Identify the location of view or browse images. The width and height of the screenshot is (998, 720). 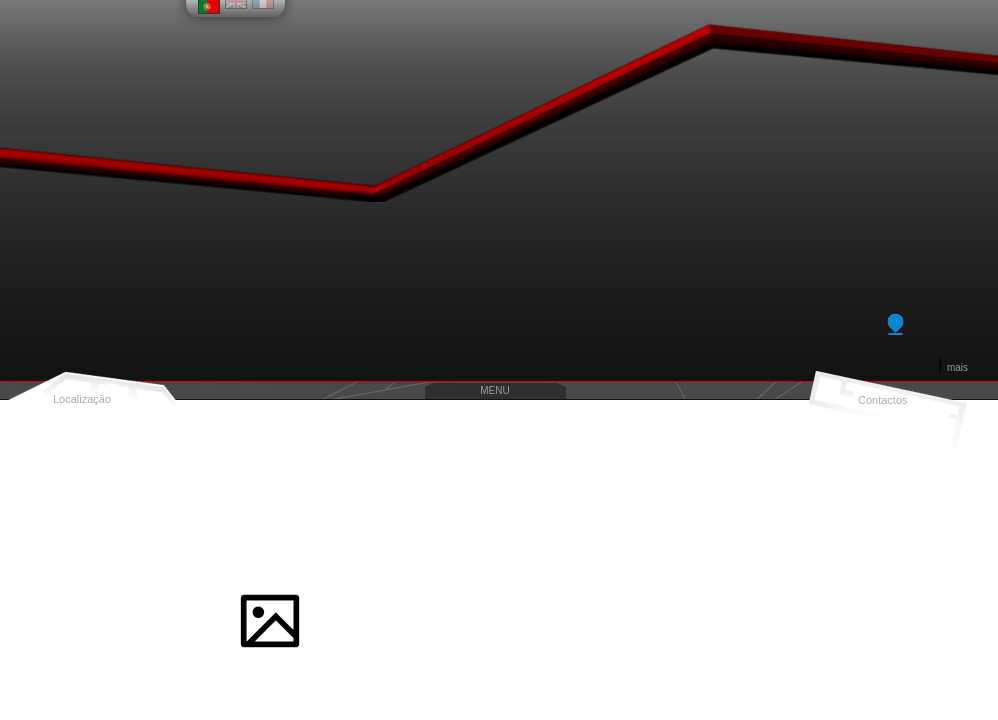
(270, 621).